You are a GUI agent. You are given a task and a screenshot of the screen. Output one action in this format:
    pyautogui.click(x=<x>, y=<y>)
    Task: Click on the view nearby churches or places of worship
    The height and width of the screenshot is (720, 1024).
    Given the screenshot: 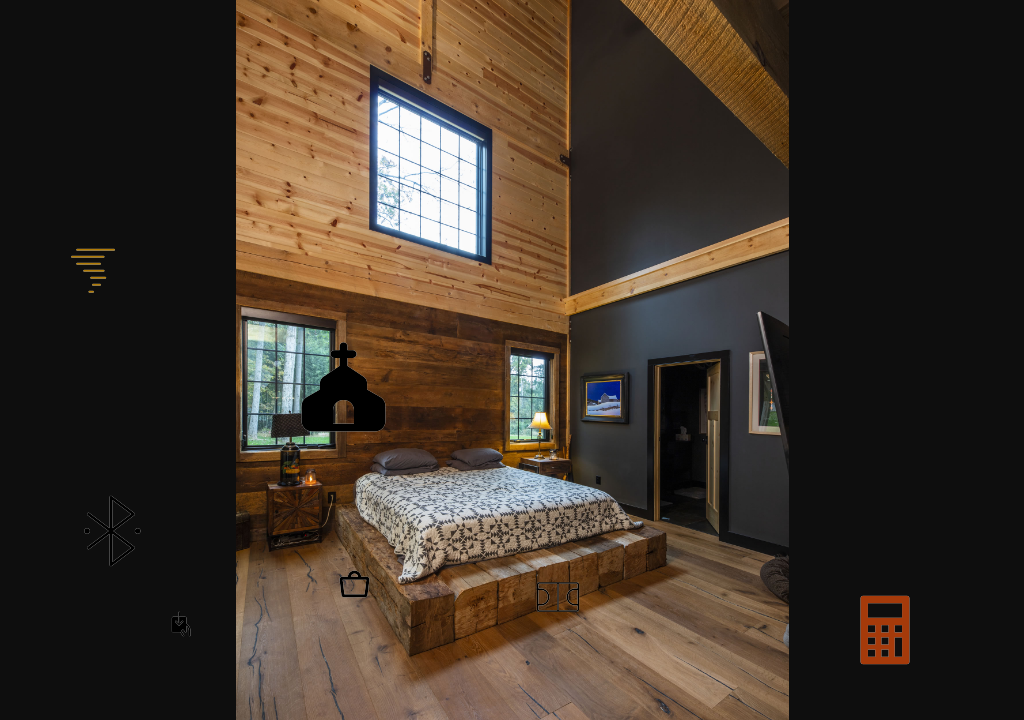 What is the action you would take?
    pyautogui.click(x=343, y=389)
    